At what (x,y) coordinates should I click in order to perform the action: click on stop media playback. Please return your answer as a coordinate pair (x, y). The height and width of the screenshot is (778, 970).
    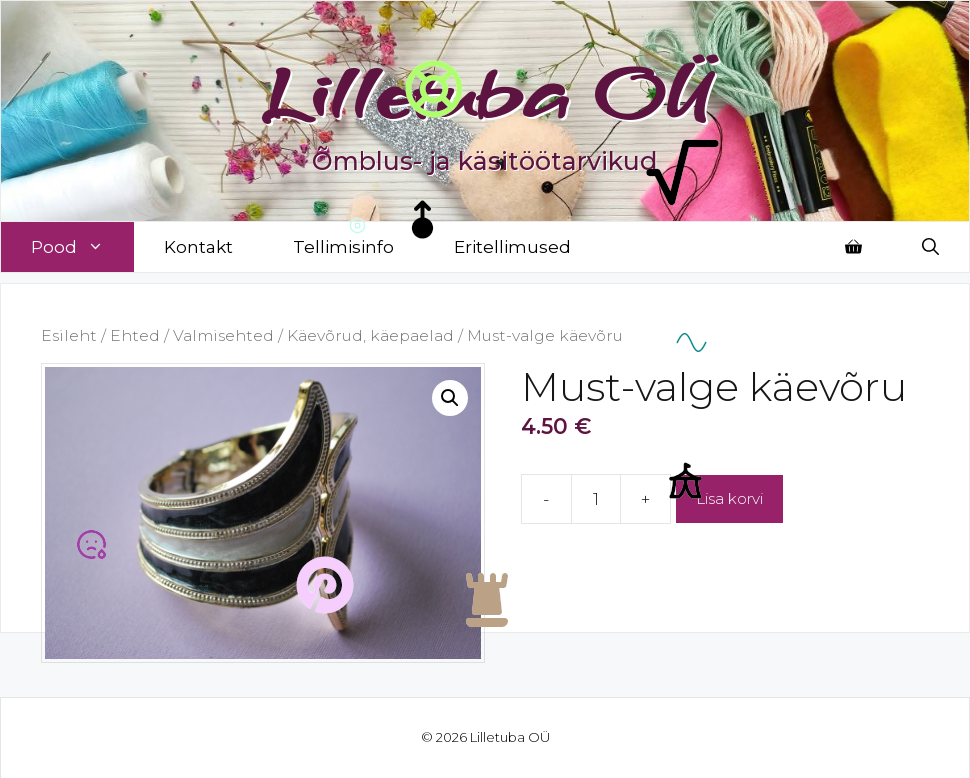
    Looking at the image, I should click on (357, 225).